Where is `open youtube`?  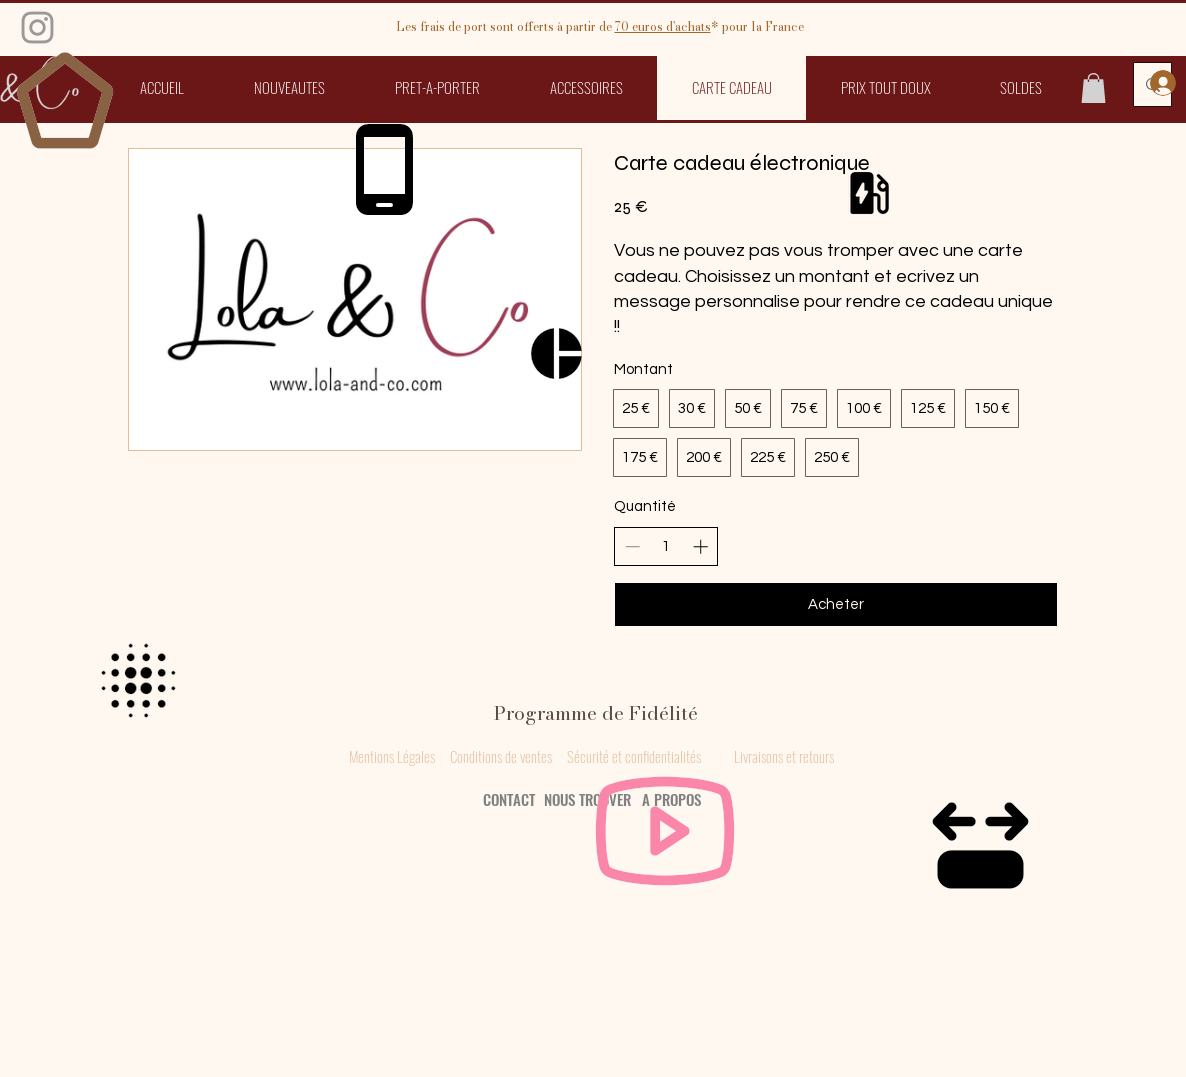
open youtube is located at coordinates (665, 831).